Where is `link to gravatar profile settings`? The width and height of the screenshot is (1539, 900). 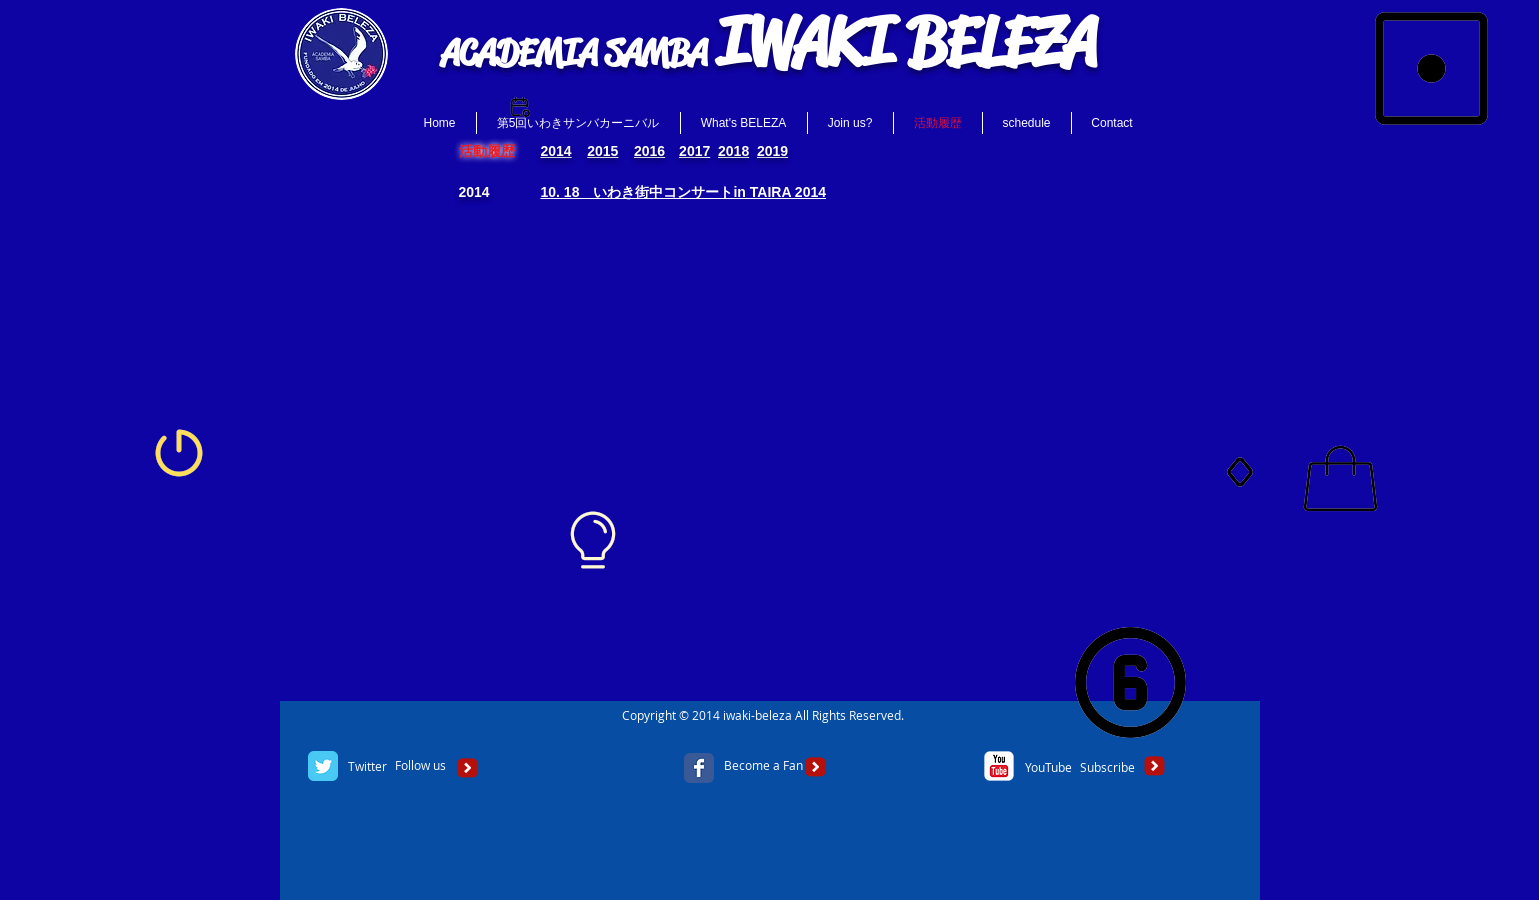 link to gravatar profile settings is located at coordinates (179, 453).